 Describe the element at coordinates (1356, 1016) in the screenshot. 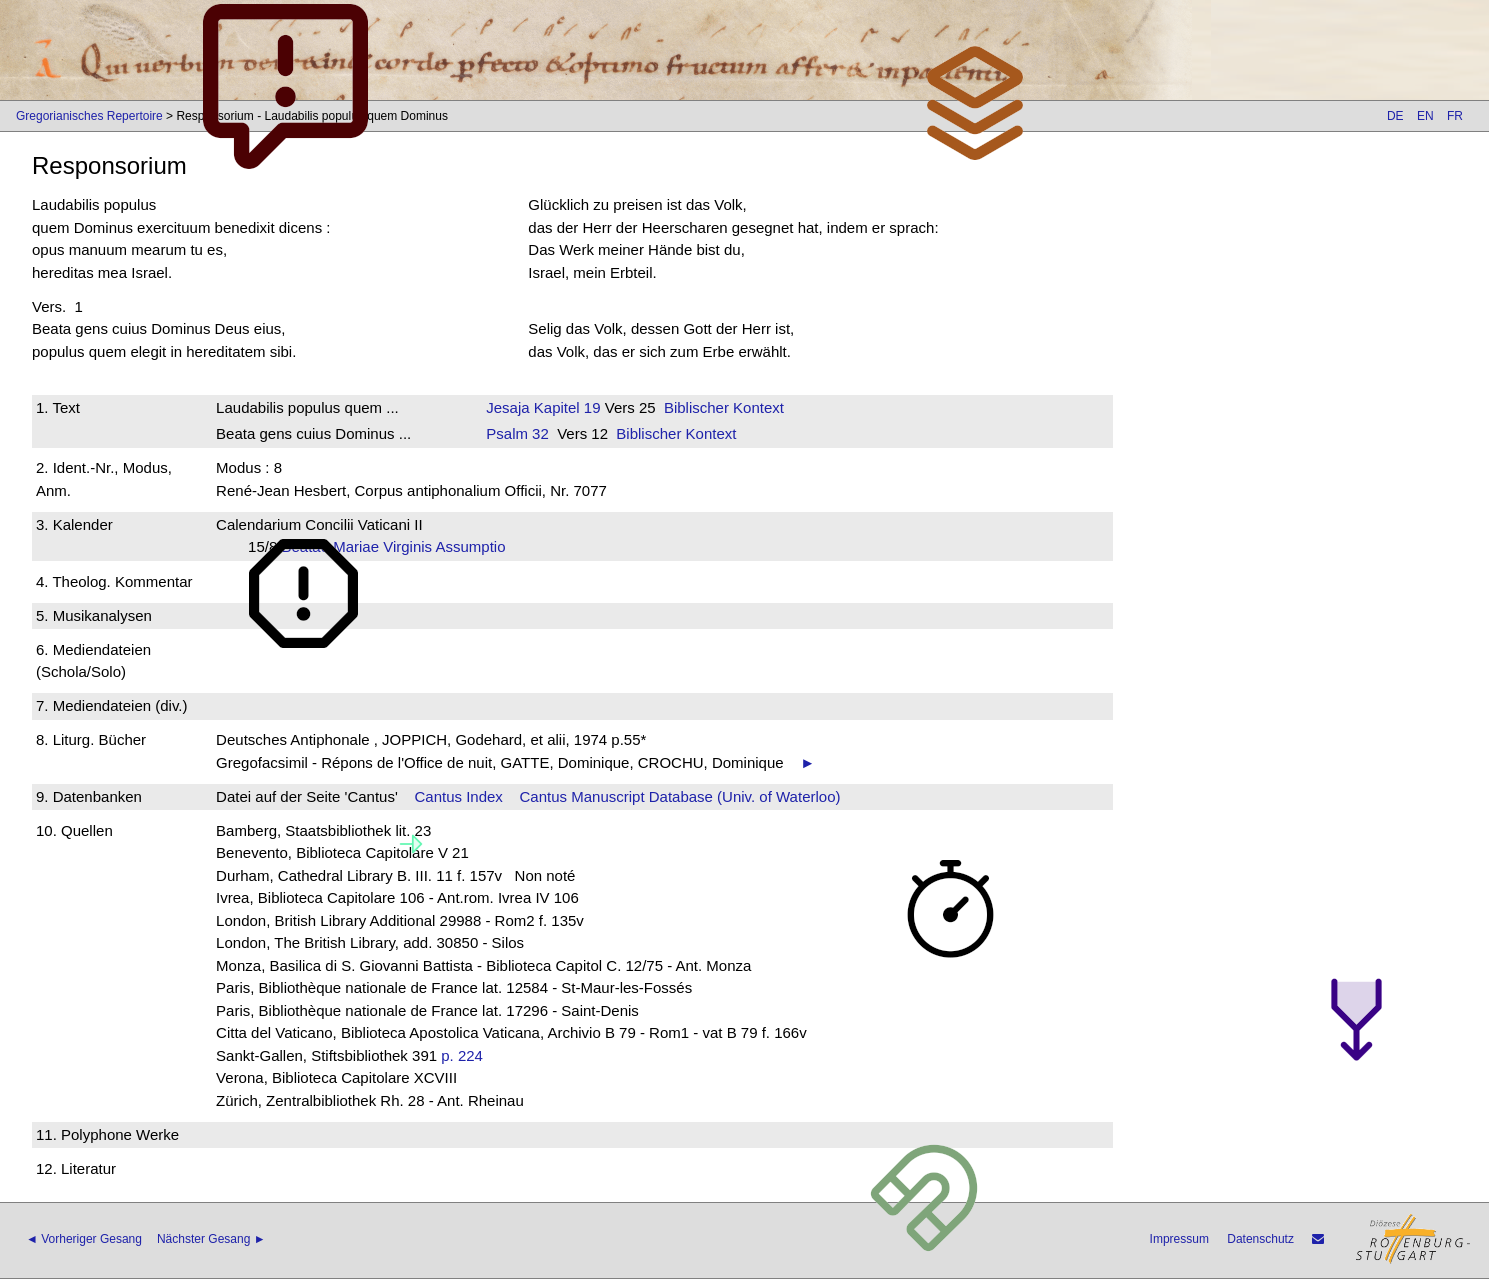

I see `merge branches or items together` at that location.